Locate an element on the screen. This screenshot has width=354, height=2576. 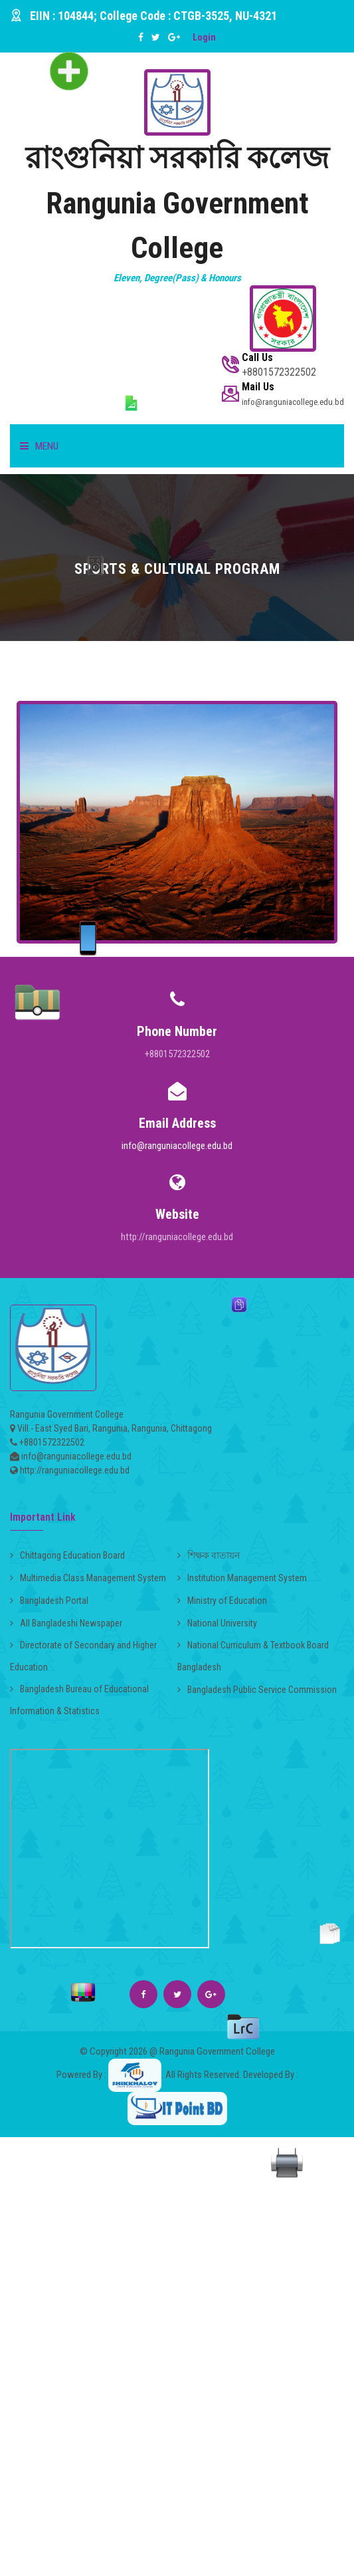
folder containing pokémon safari ball themed content is located at coordinates (37, 1003).